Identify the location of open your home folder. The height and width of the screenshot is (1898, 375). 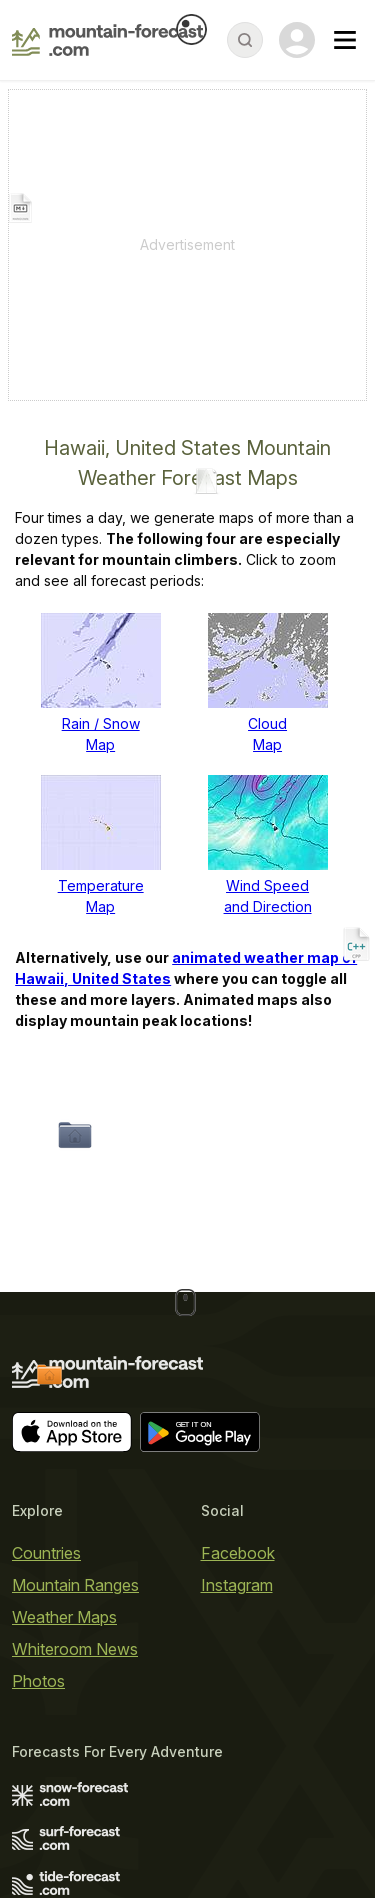
(75, 1135).